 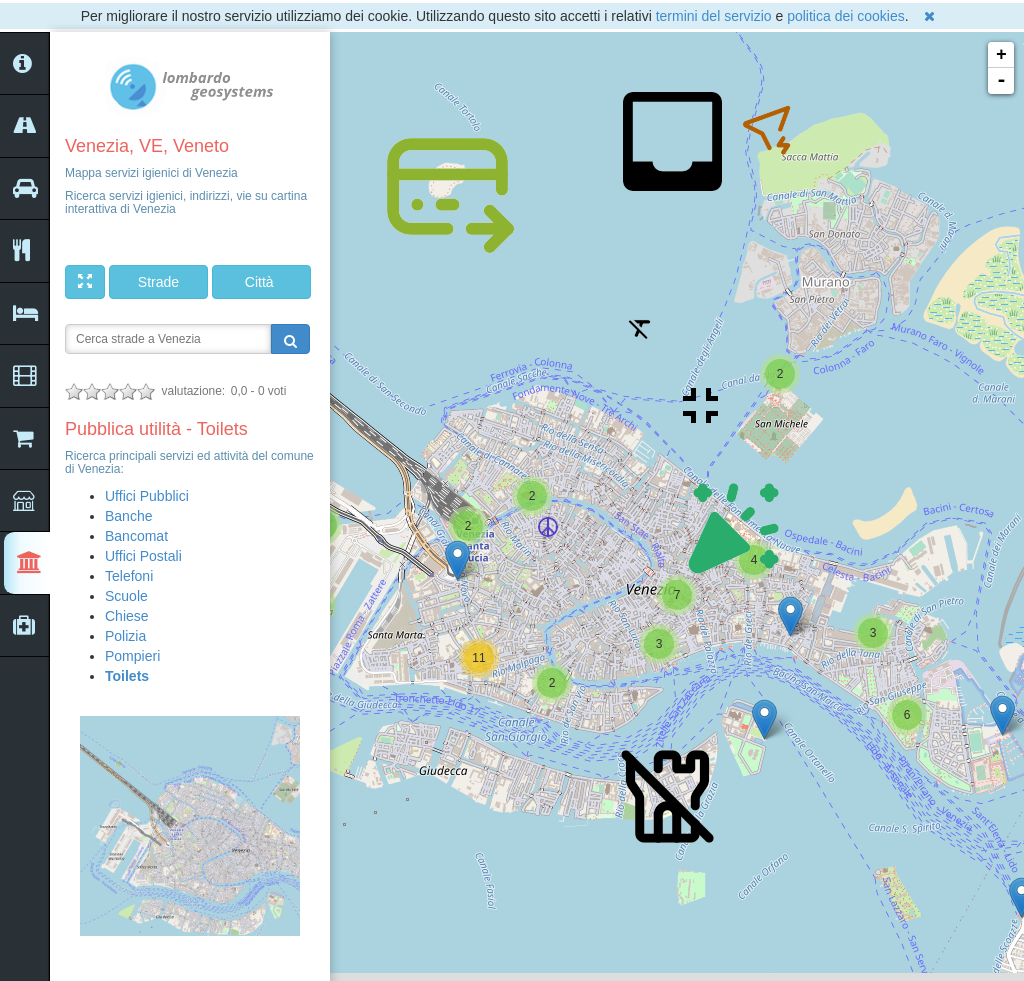 What do you see at coordinates (672, 141) in the screenshot?
I see `access your inbox` at bounding box center [672, 141].